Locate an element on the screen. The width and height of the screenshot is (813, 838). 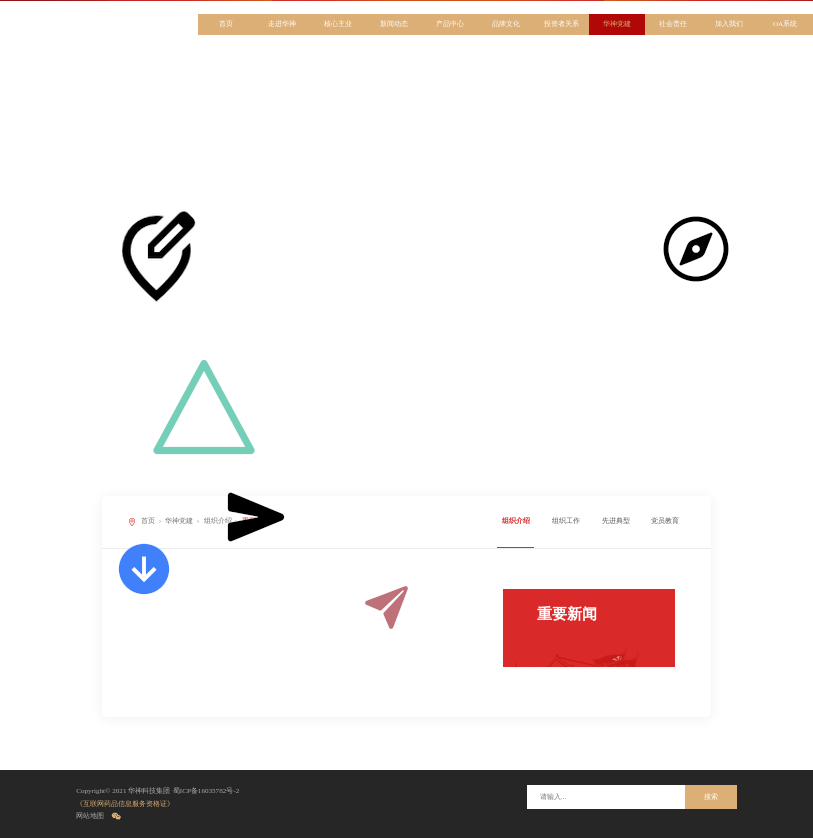
edit a saved location is located at coordinates (156, 258).